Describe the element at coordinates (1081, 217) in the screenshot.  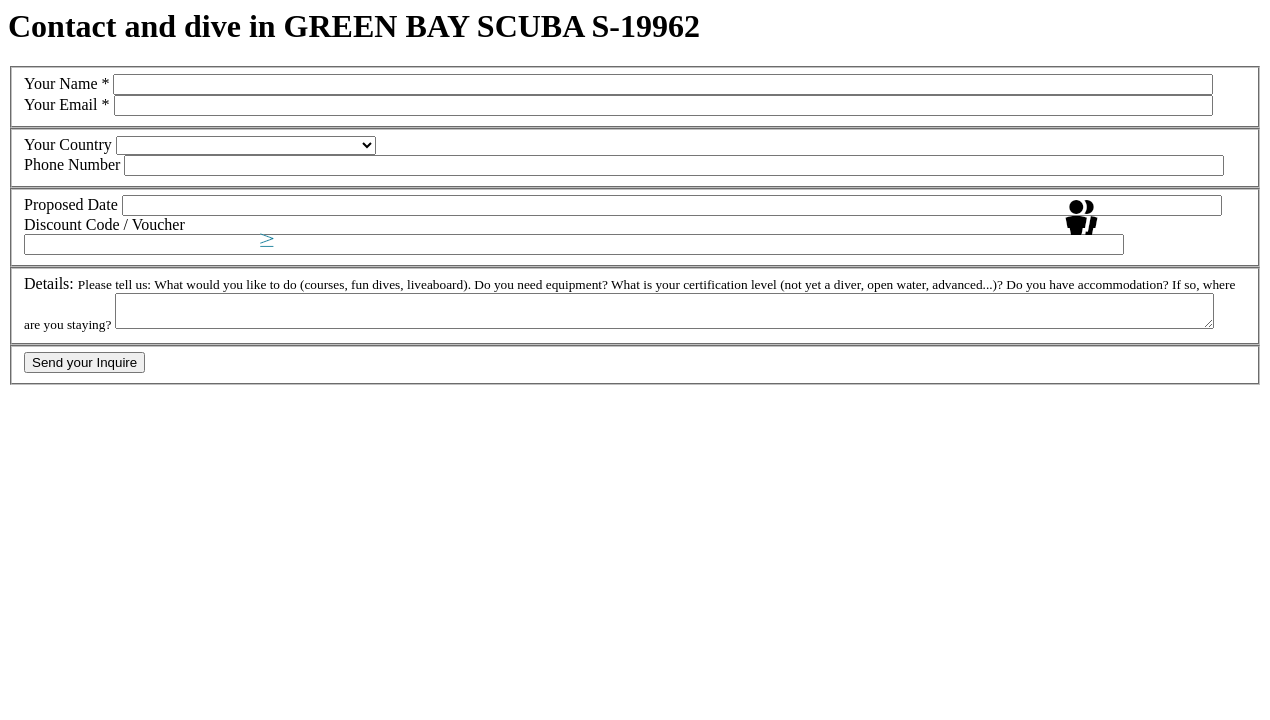
I see `view group members or team` at that location.